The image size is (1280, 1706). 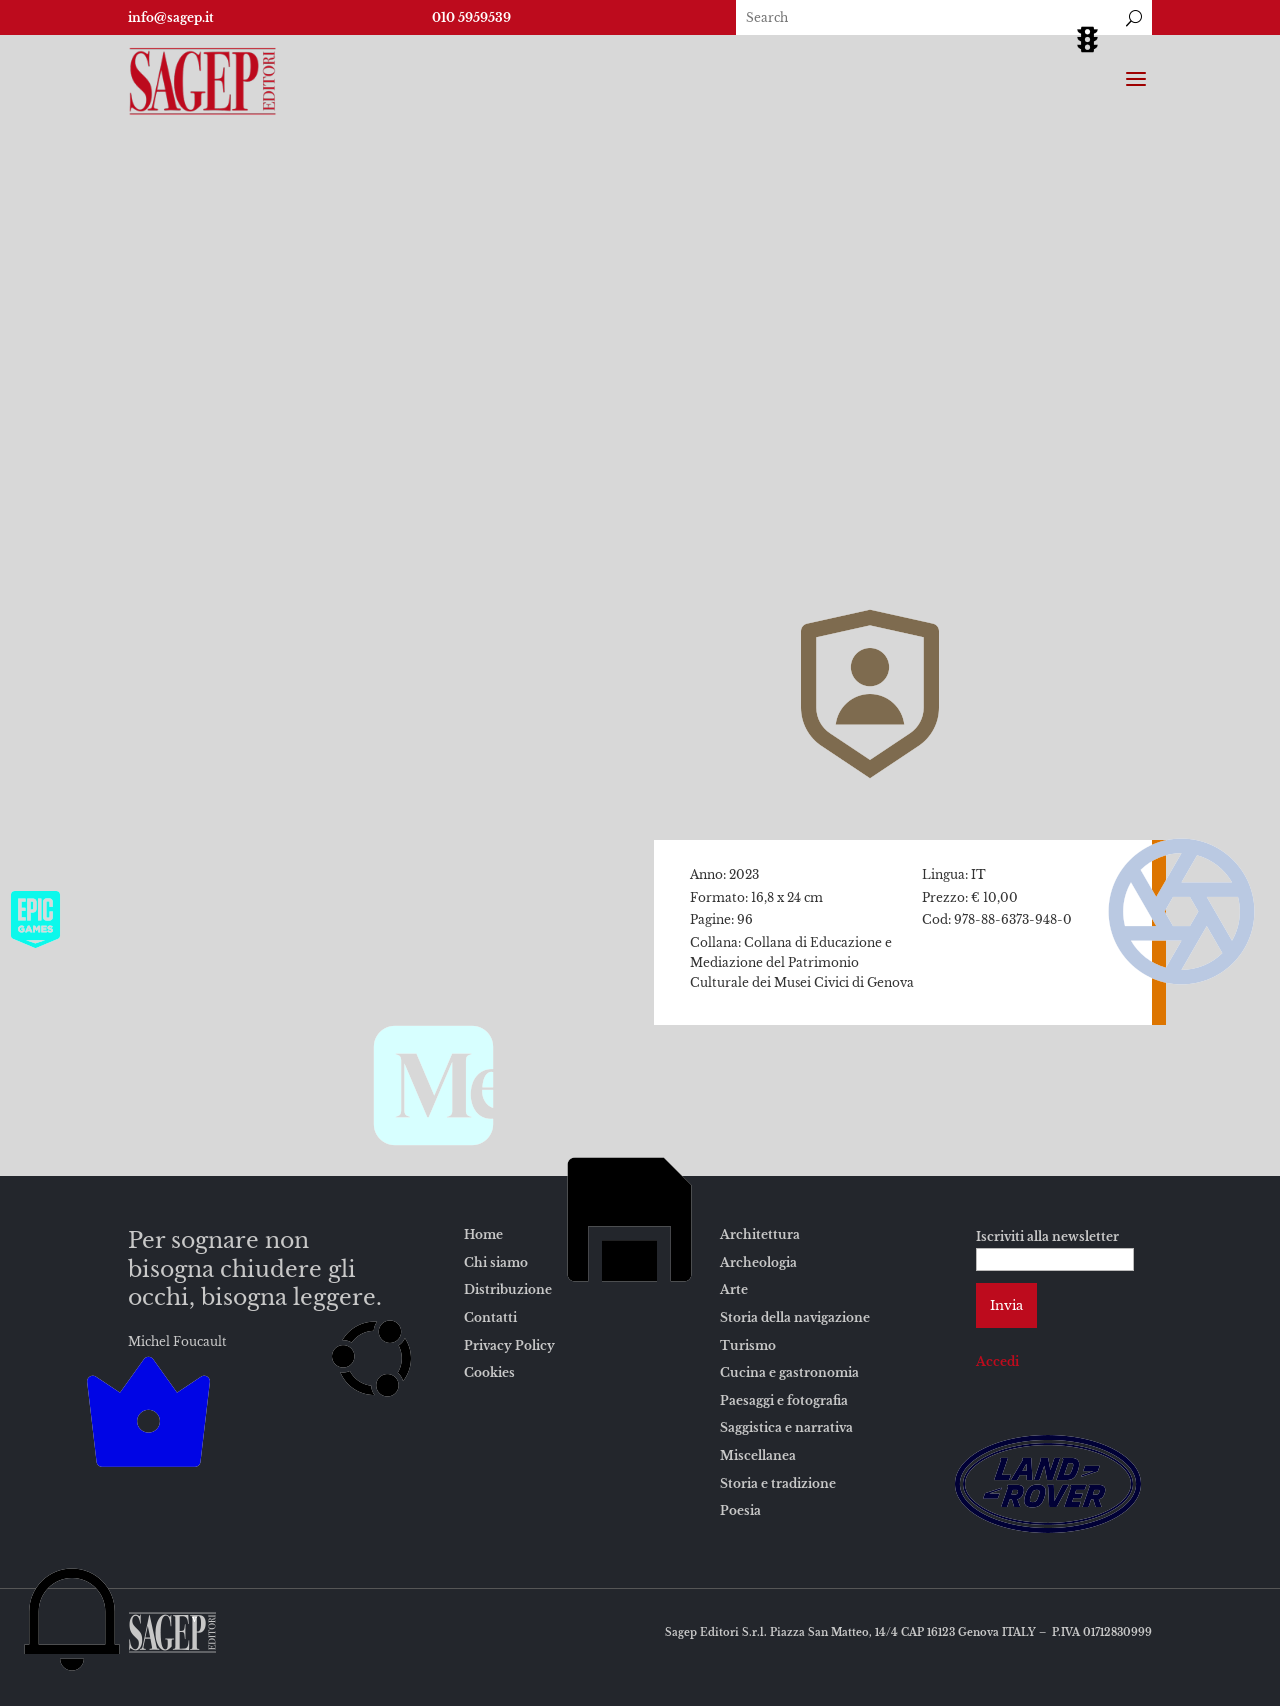 I want to click on open camera or take a photo, so click(x=1181, y=911).